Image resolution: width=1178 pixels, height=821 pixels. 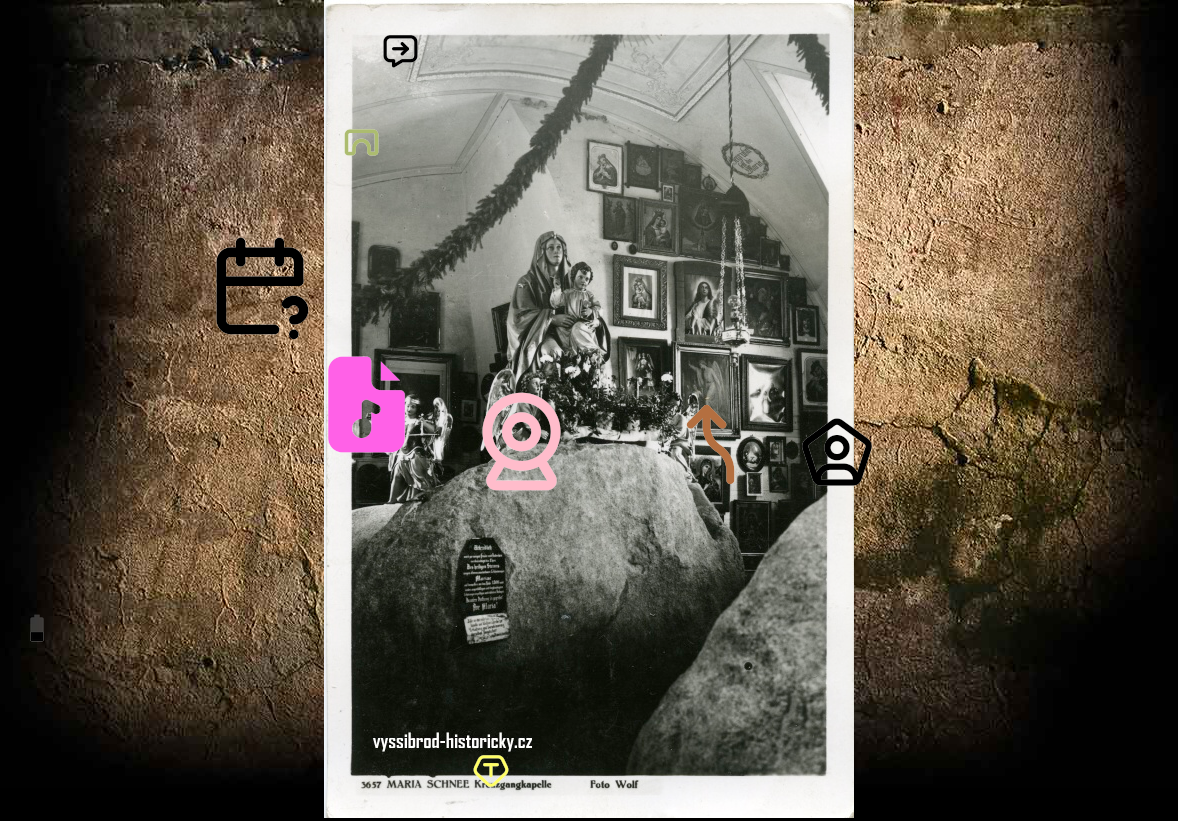 What do you see at coordinates (714, 444) in the screenshot?
I see `go back to previous screen` at bounding box center [714, 444].